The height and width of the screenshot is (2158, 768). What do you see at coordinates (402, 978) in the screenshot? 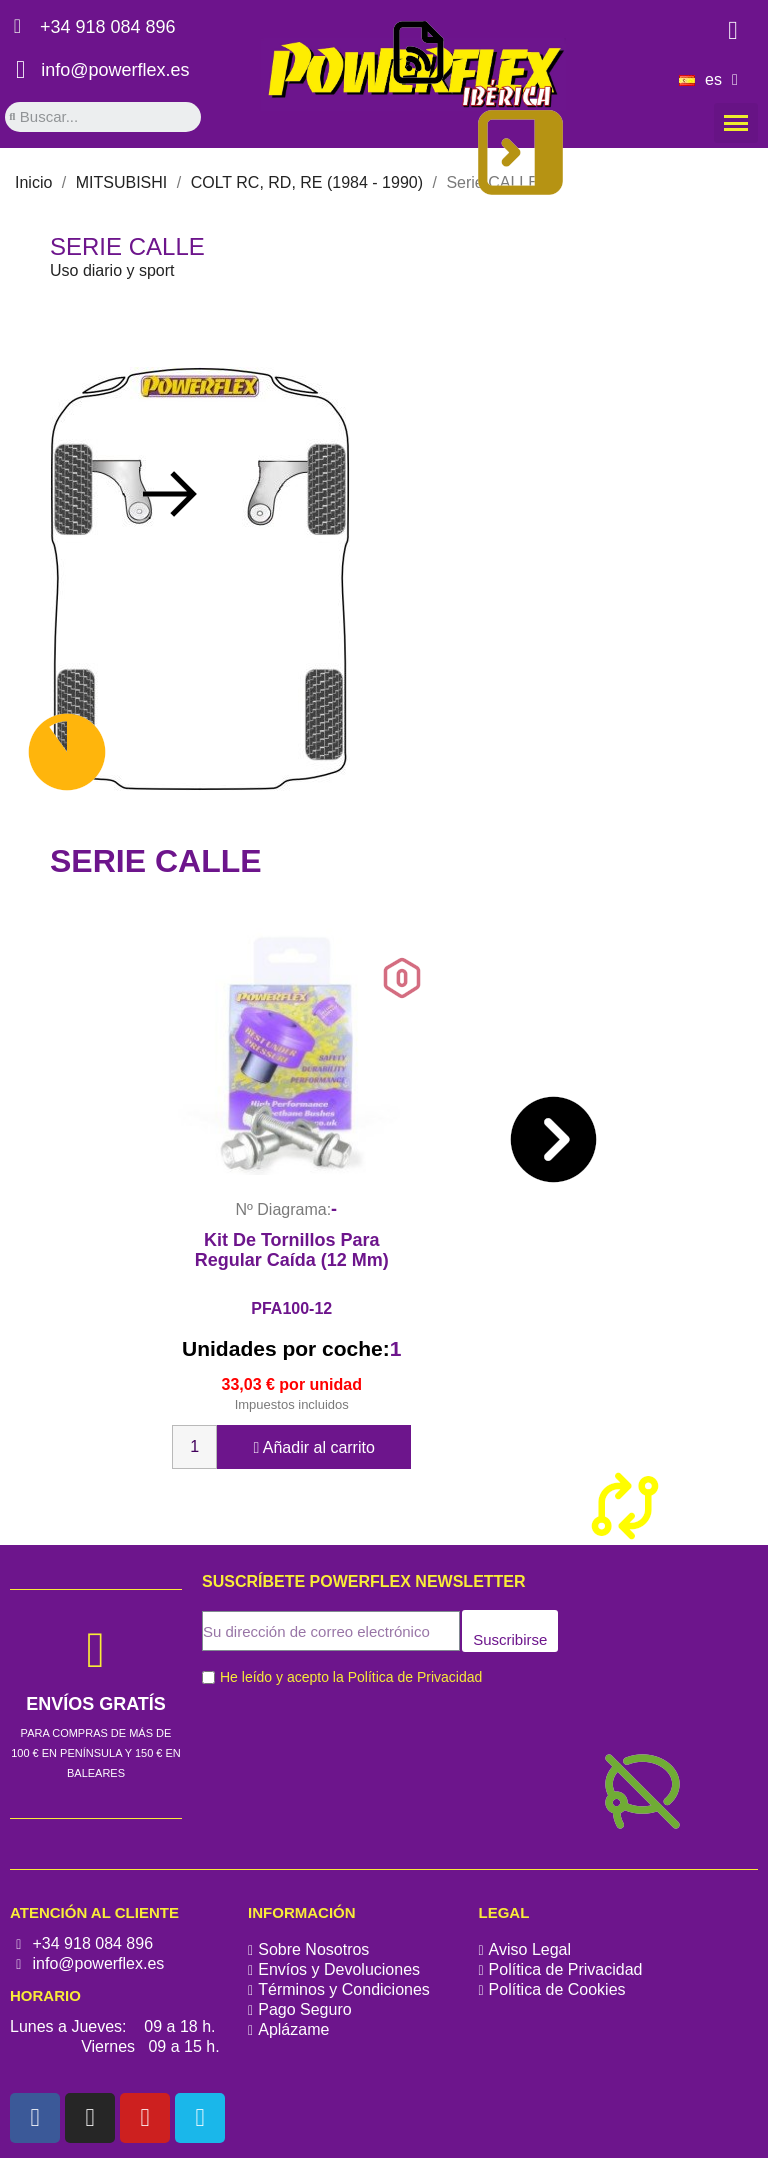
I see `indicates zero items or empty count` at bounding box center [402, 978].